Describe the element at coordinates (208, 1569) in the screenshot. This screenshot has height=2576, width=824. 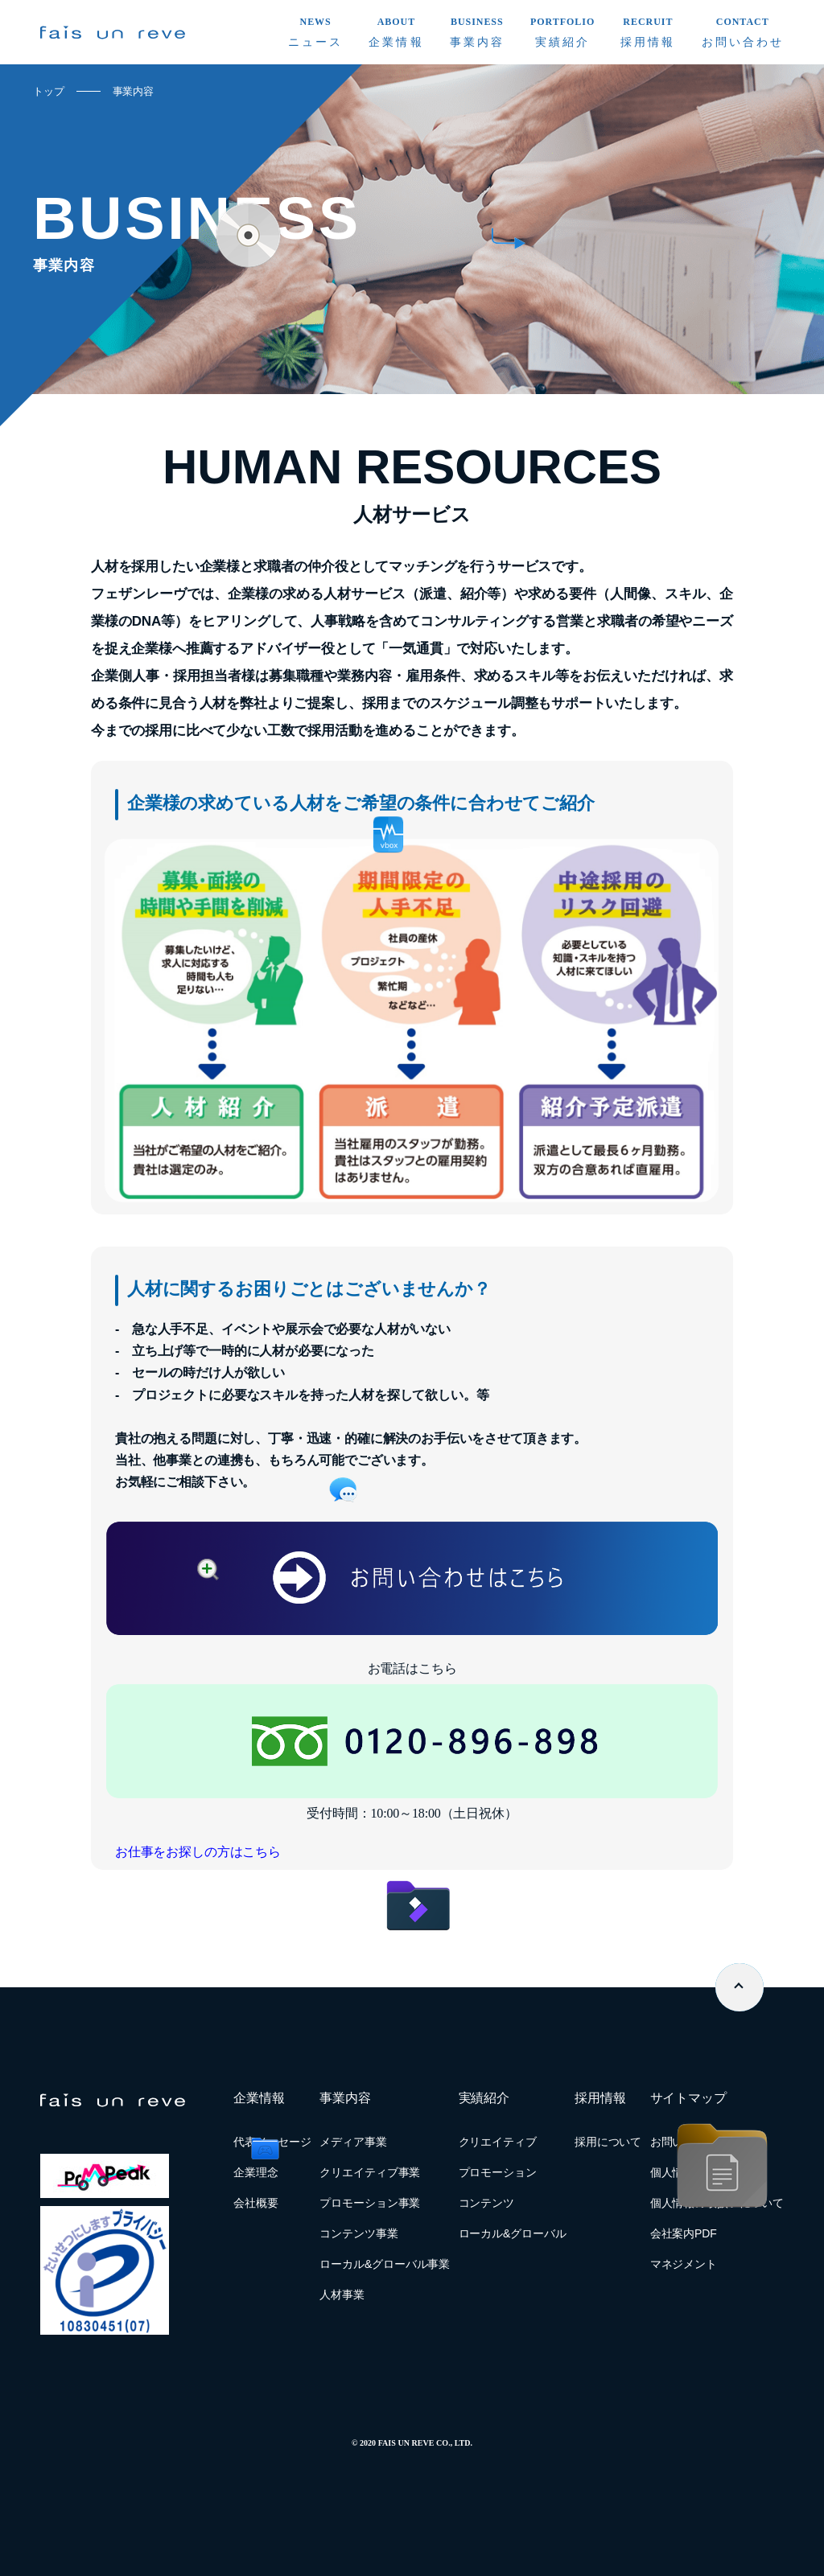
I see `zoom in on file or document content` at that location.